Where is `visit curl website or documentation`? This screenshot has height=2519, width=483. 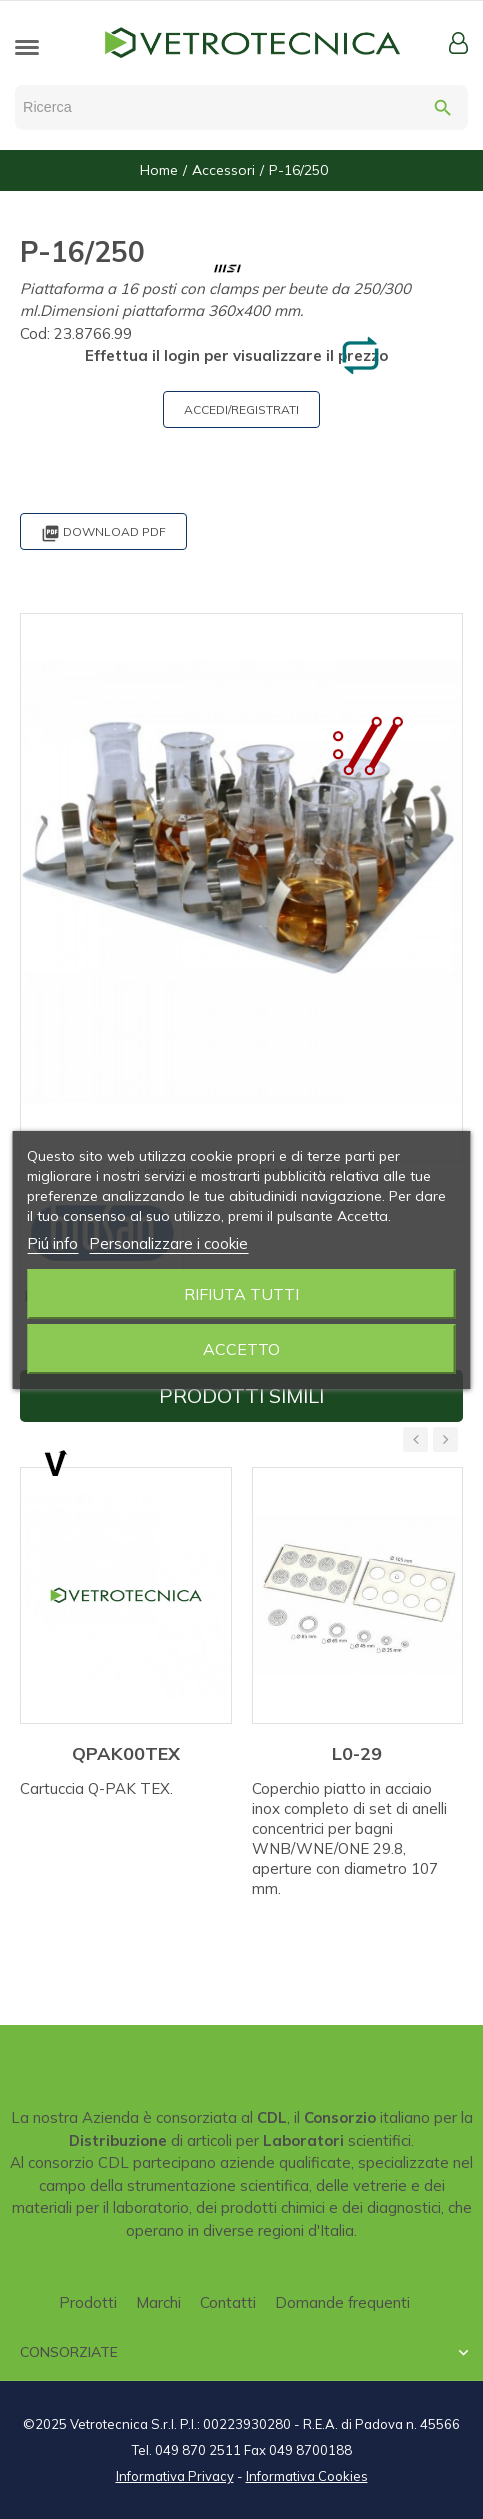
visit curl website or documentation is located at coordinates (368, 746).